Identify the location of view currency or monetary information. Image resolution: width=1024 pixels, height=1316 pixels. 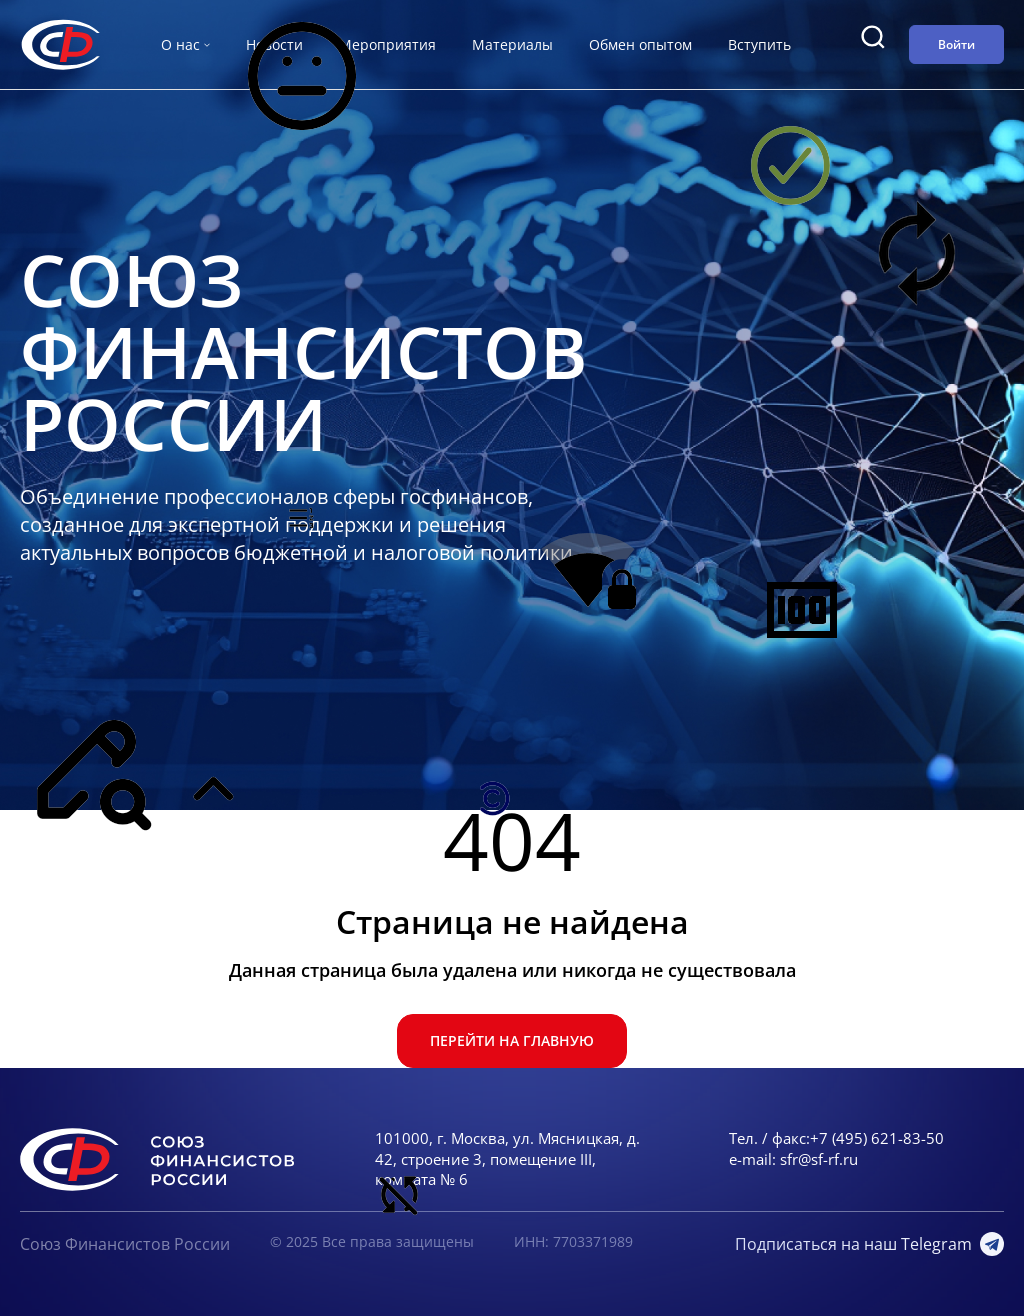
(802, 610).